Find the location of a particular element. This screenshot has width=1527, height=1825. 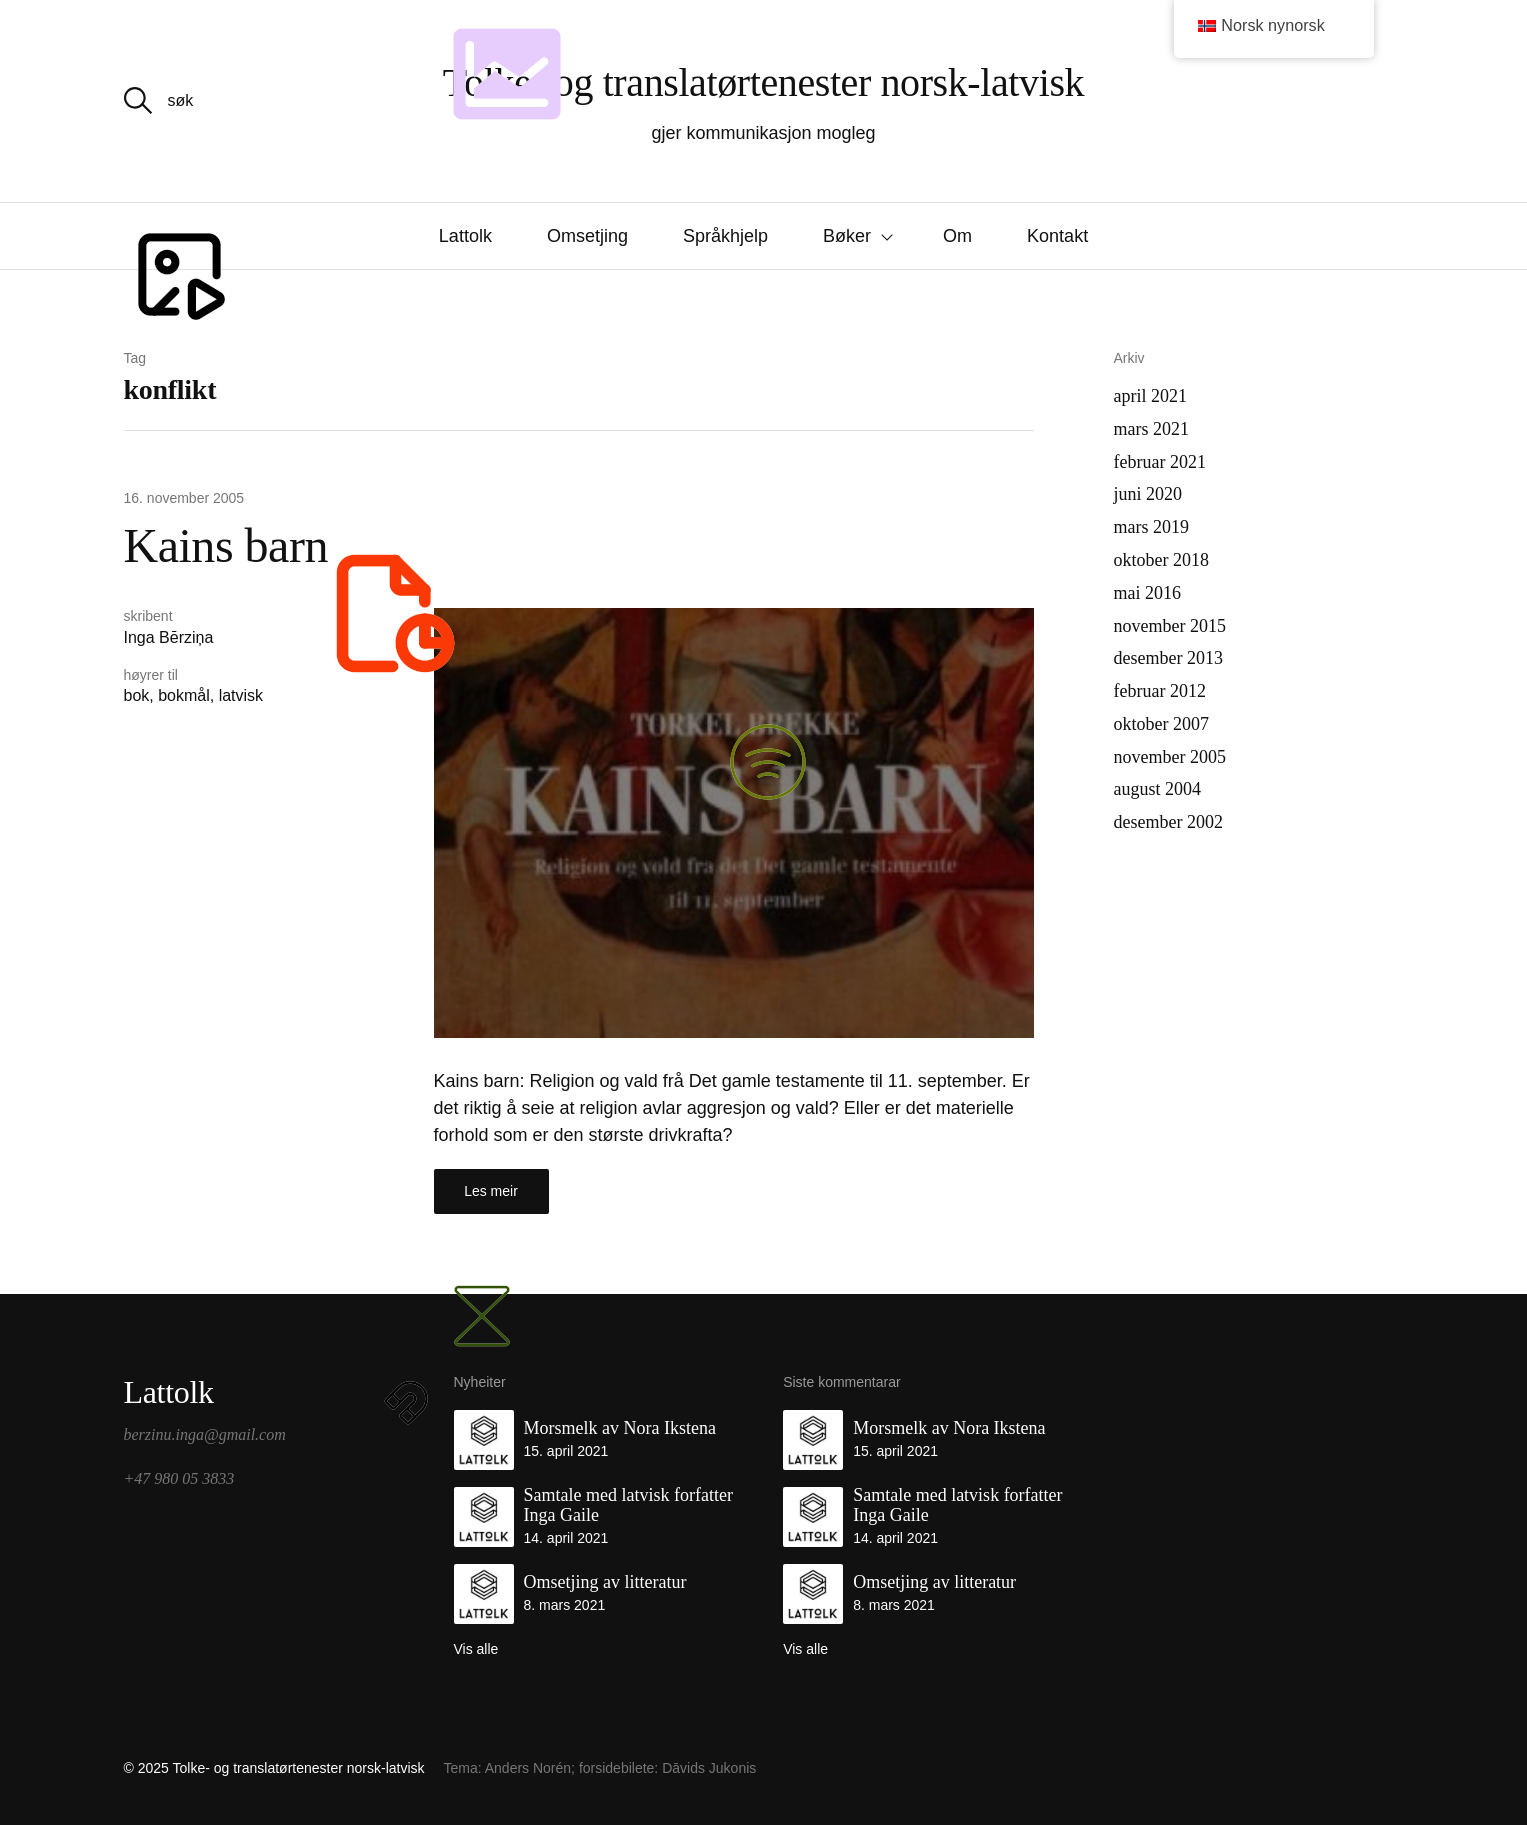

play a slideshow or image gallery is located at coordinates (179, 274).